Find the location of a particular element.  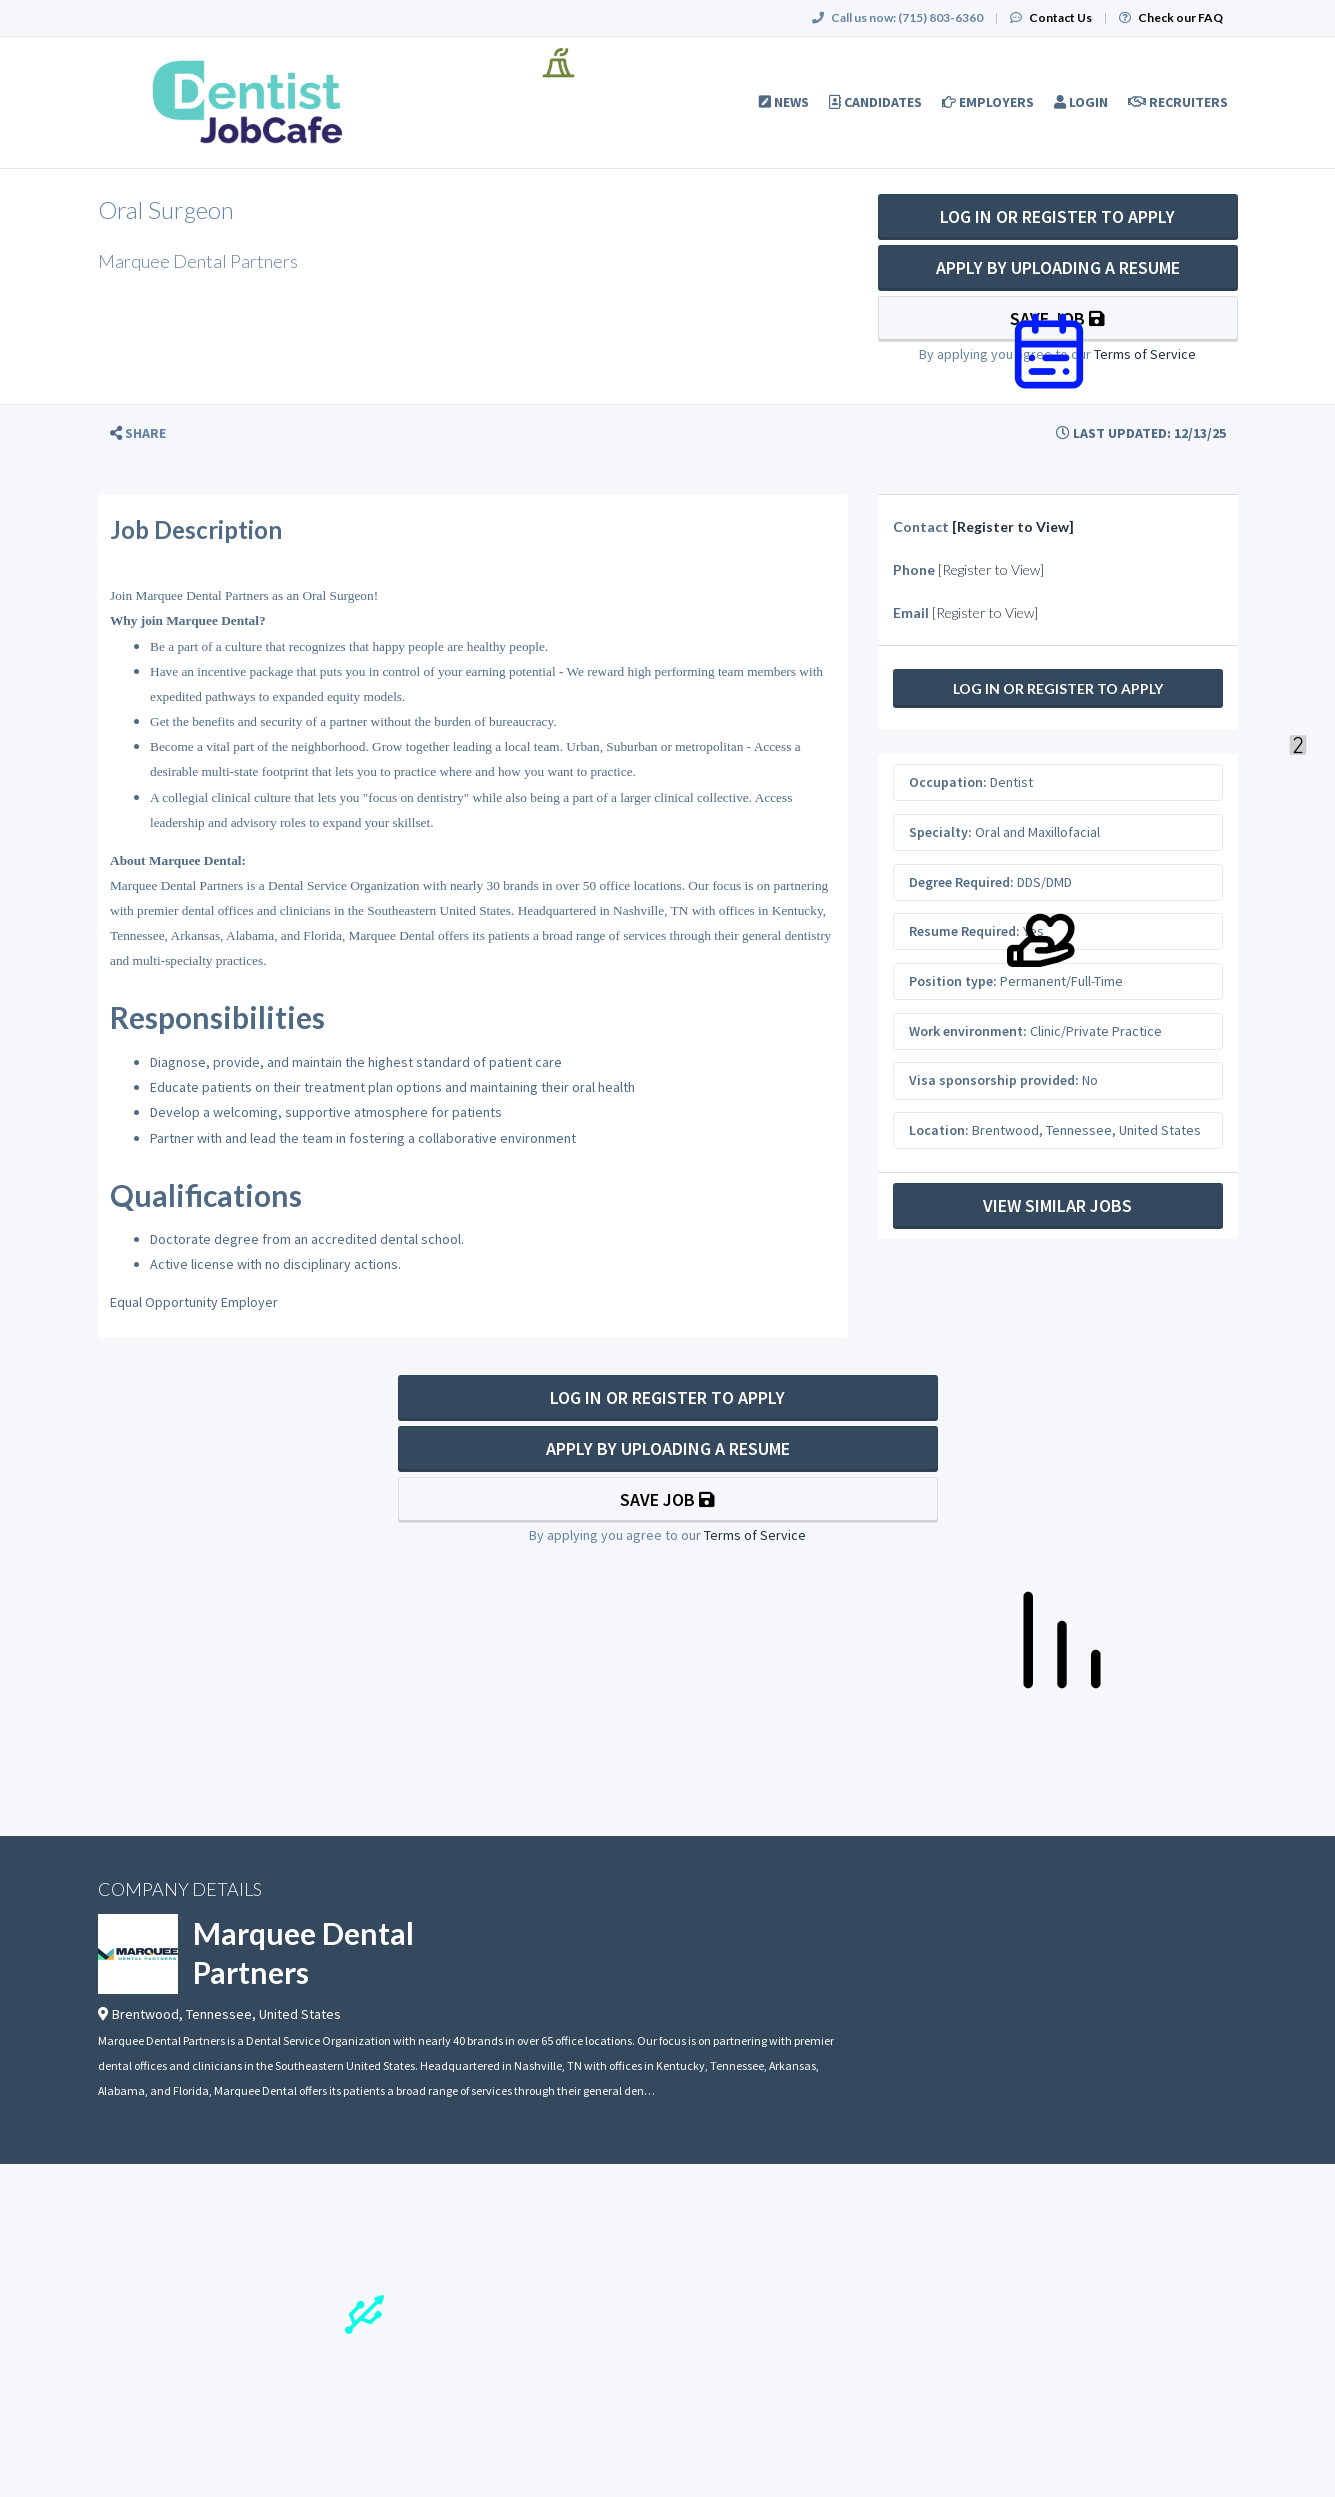

connect a USB device is located at coordinates (364, 2314).